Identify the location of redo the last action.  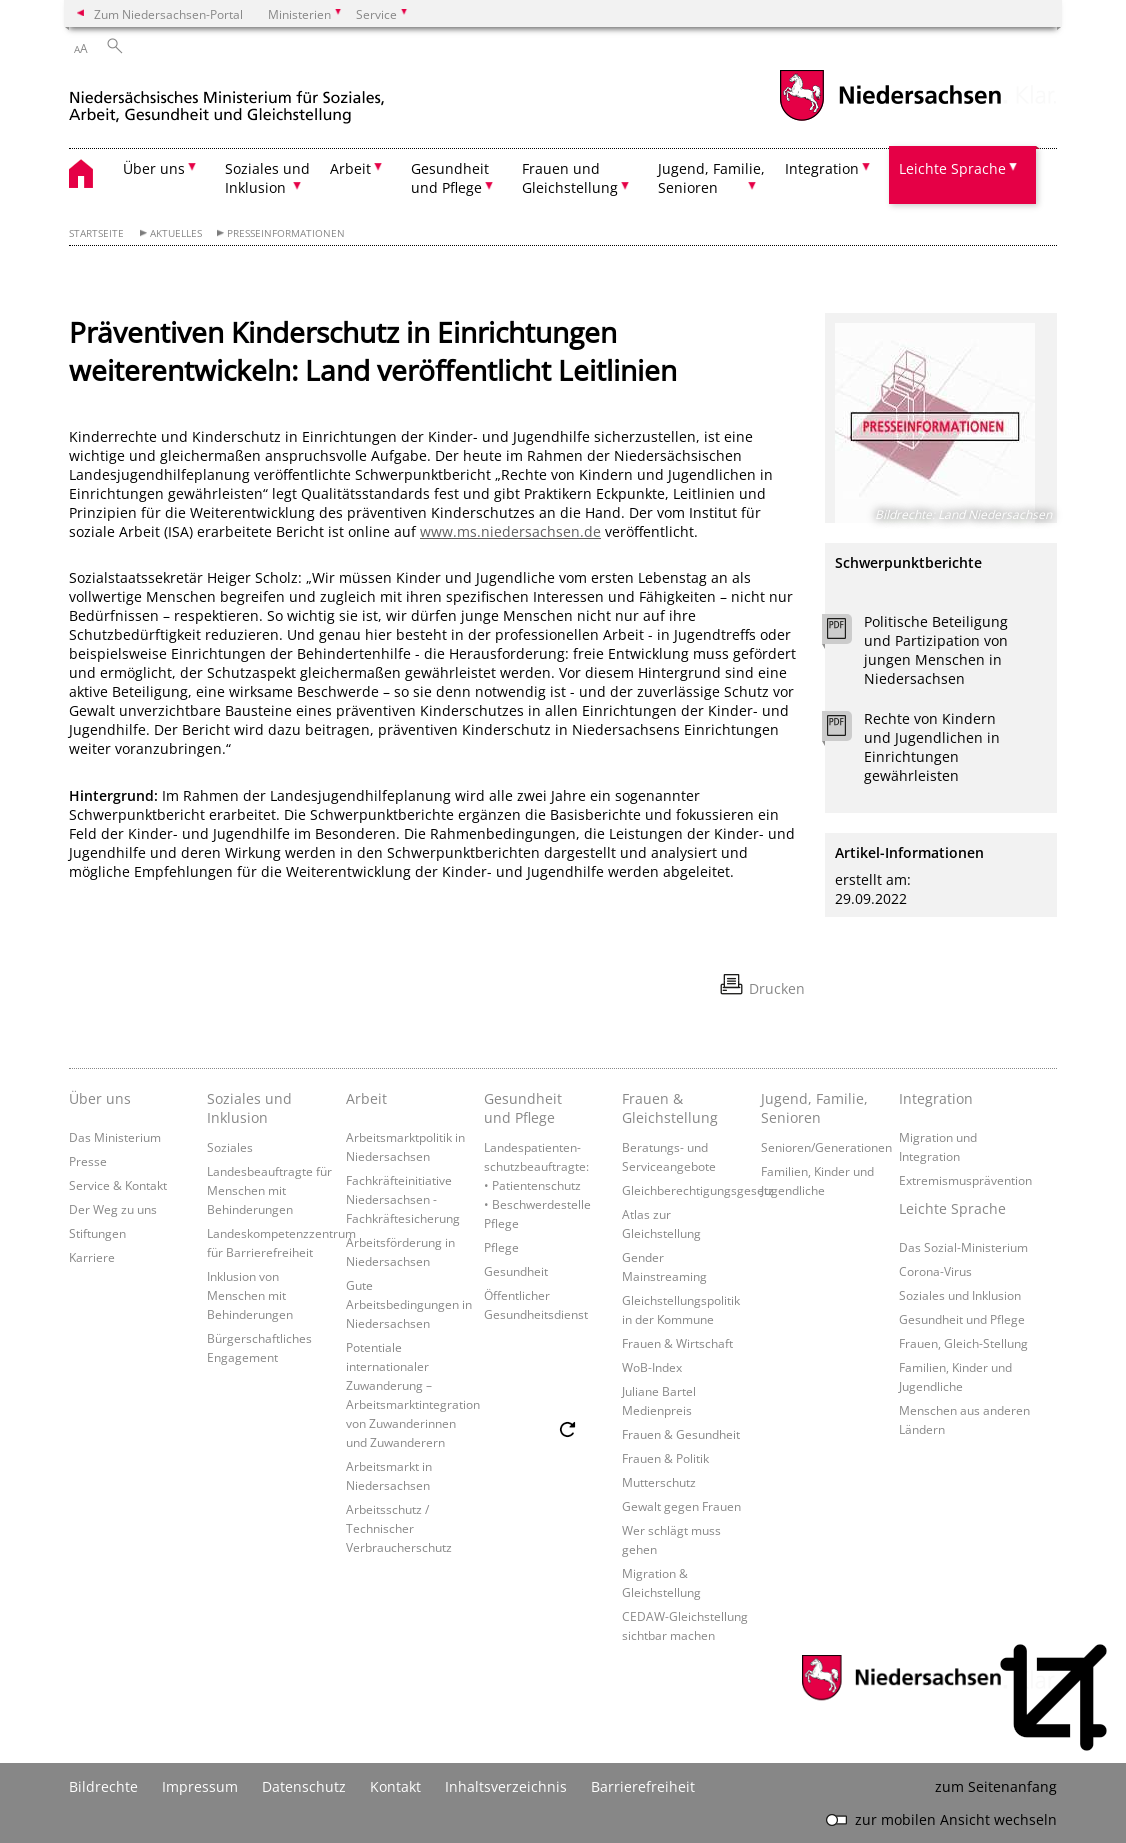
(567, 1429).